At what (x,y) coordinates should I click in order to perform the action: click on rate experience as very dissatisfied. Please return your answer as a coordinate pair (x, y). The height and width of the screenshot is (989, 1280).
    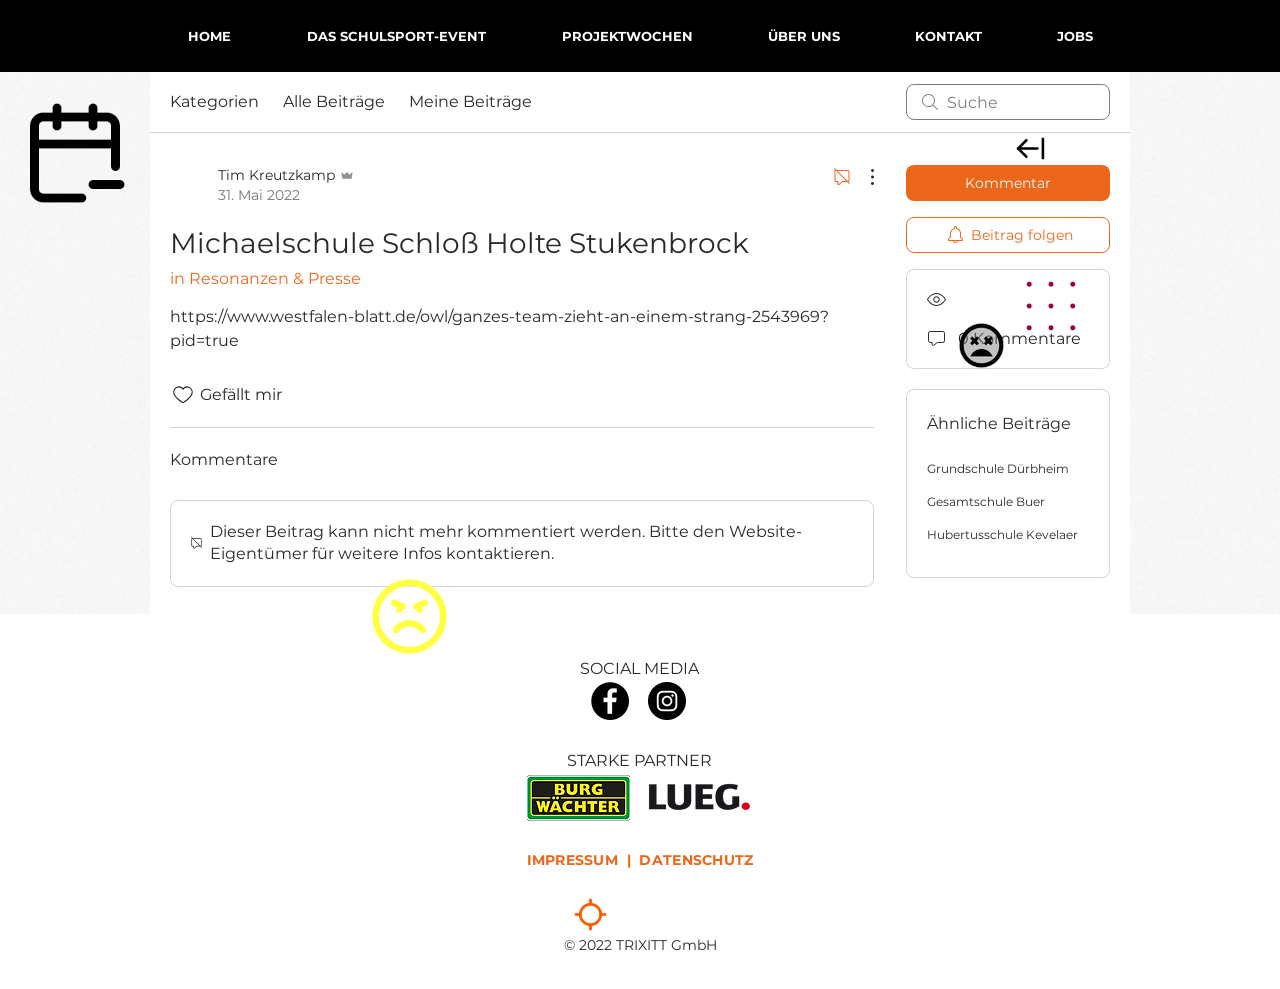
    Looking at the image, I should click on (981, 345).